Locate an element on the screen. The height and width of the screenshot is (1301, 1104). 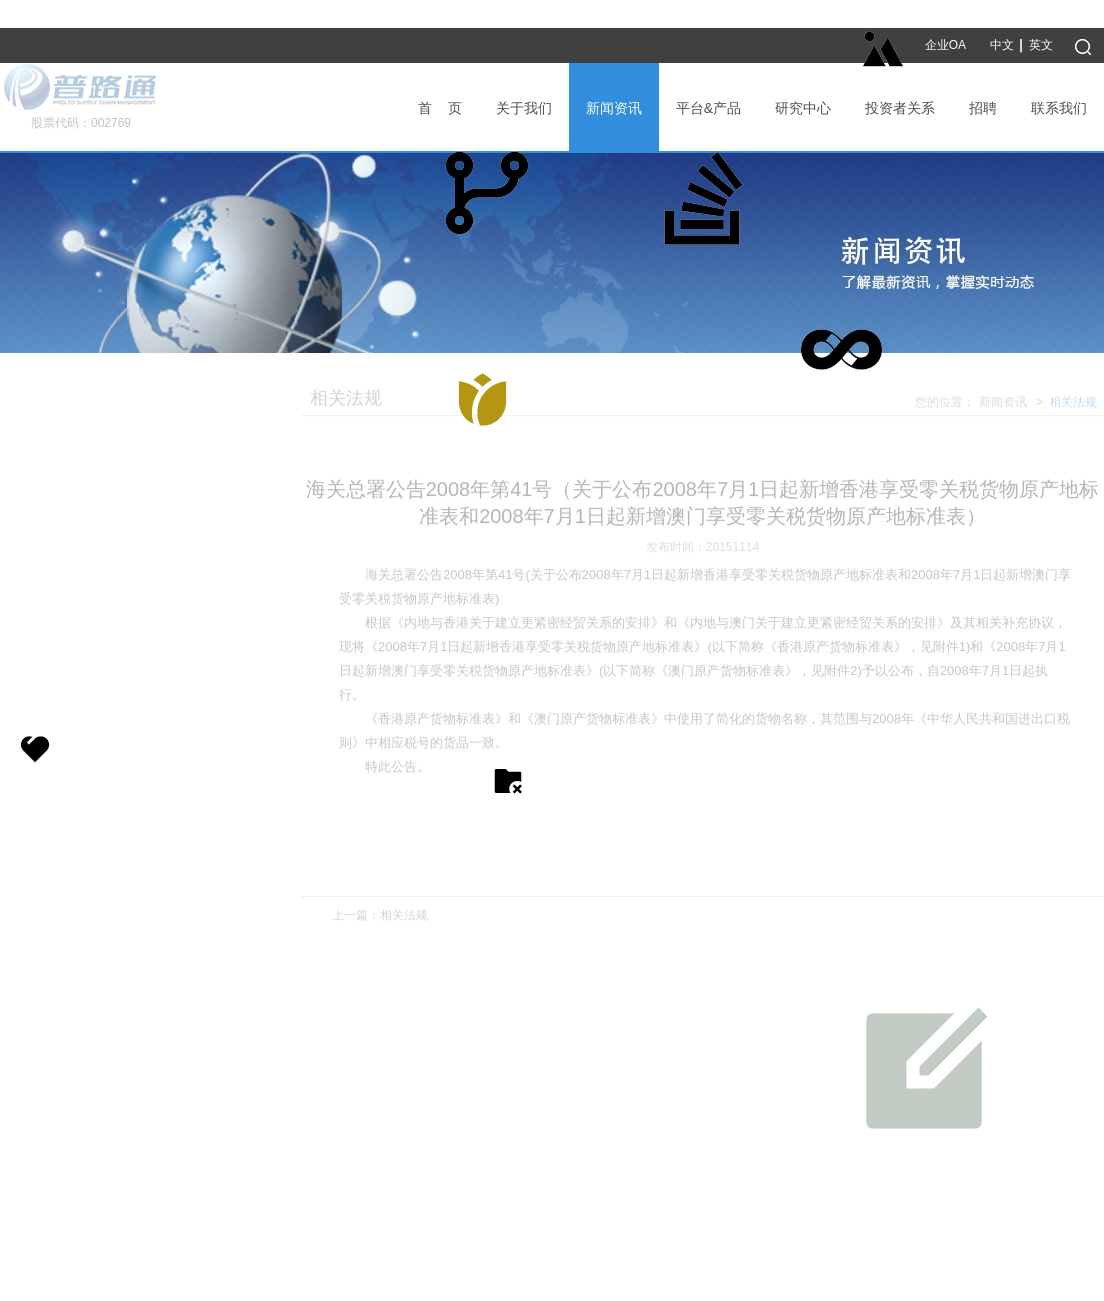
view repository branches is located at coordinates (487, 193).